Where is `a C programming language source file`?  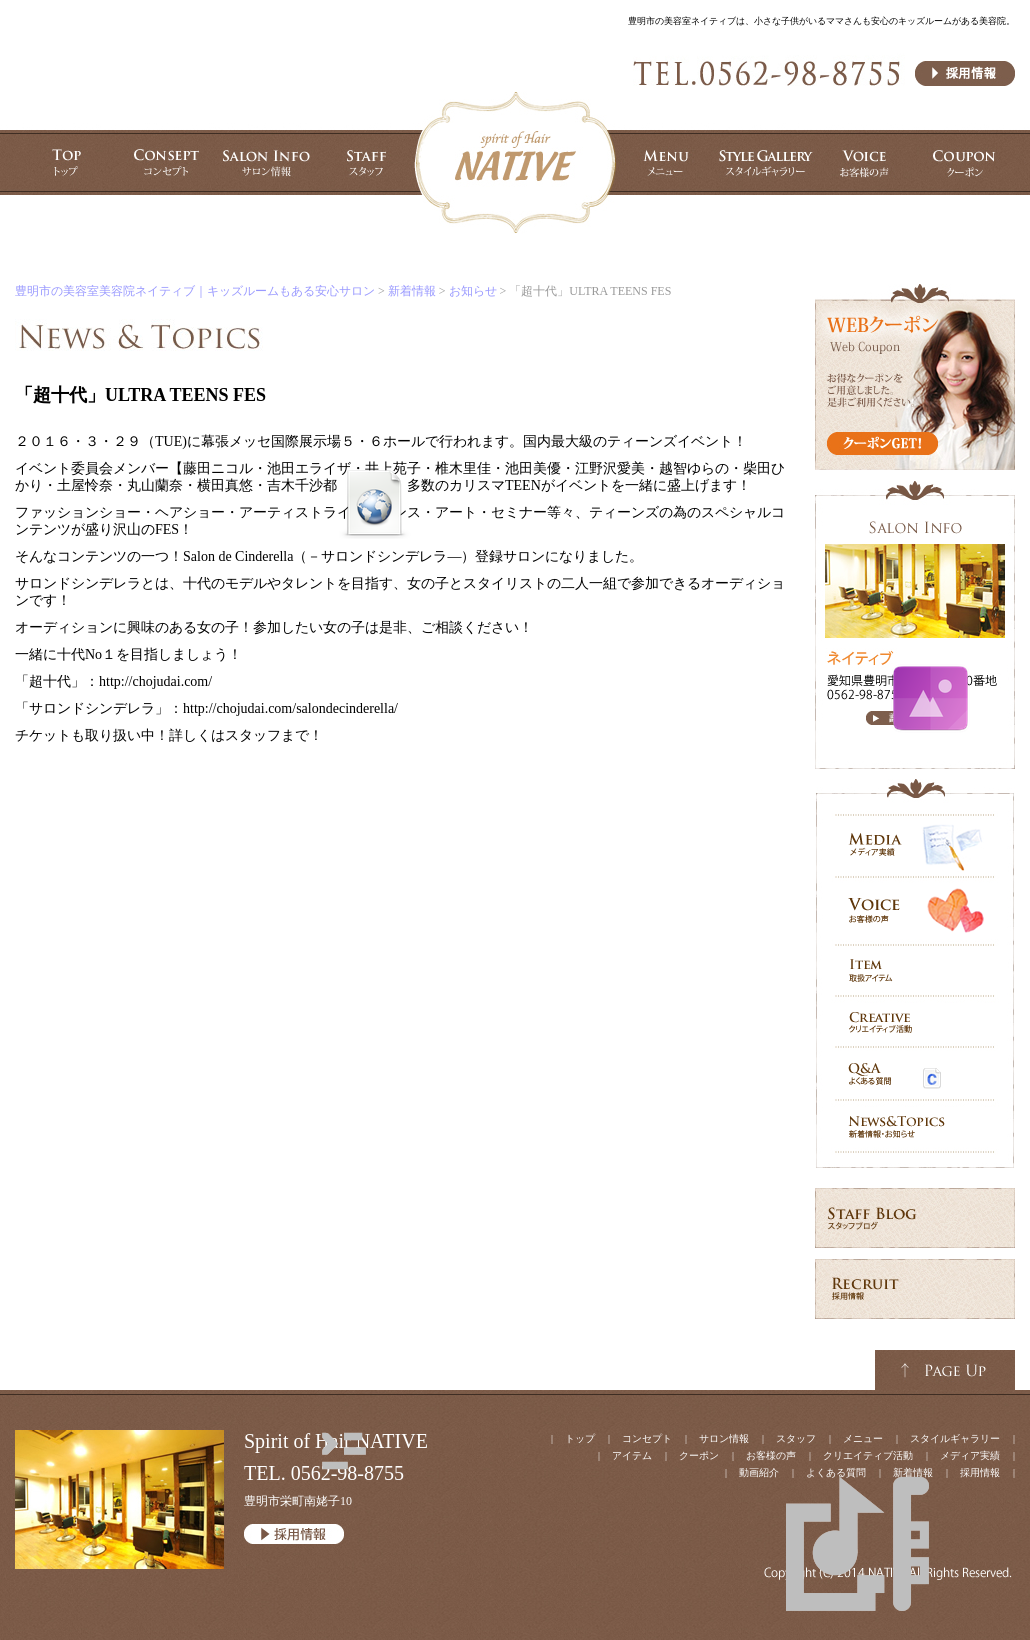
a C programming language source file is located at coordinates (932, 1078).